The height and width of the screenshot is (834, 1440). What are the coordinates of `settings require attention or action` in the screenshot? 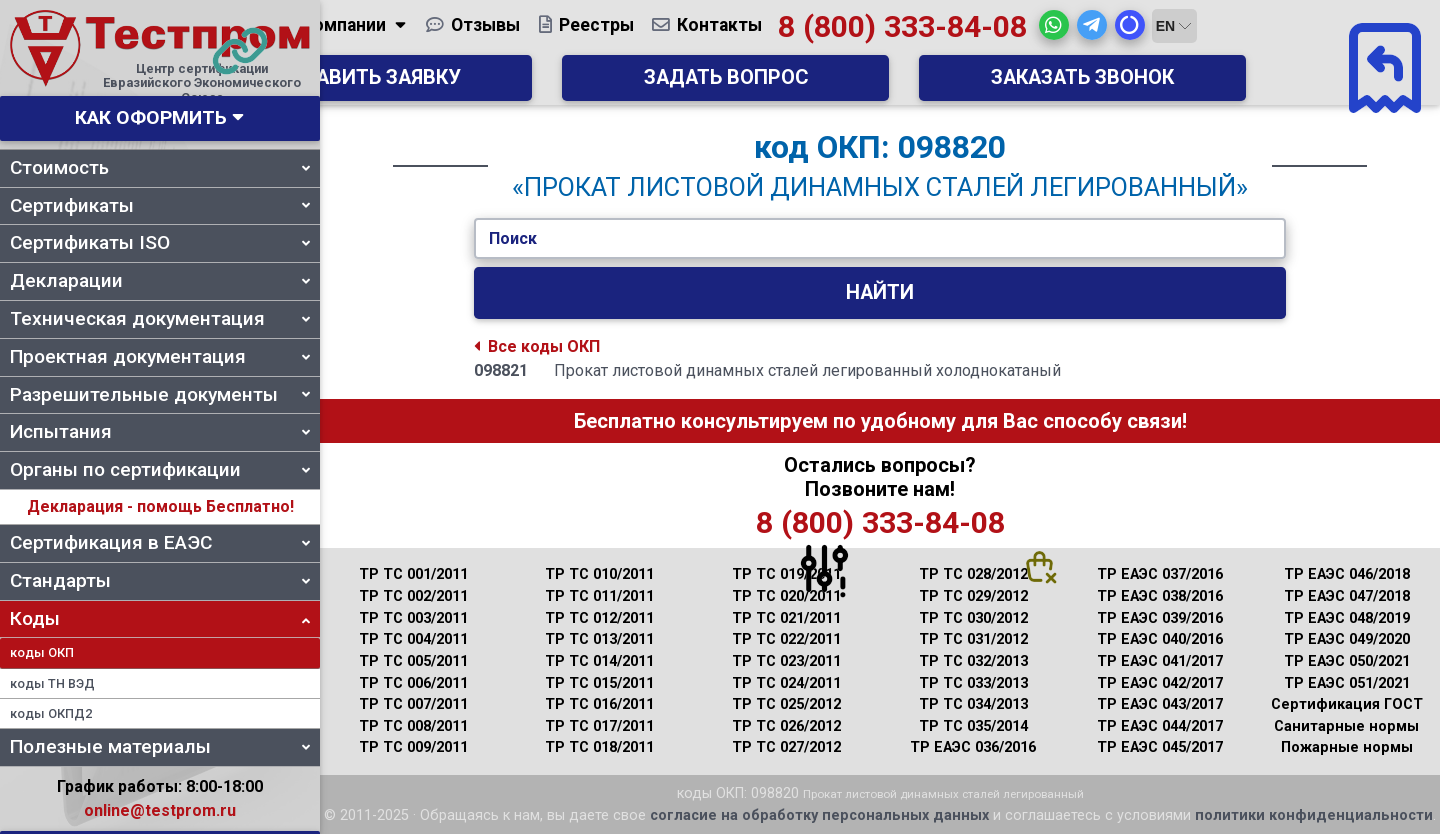 It's located at (824, 568).